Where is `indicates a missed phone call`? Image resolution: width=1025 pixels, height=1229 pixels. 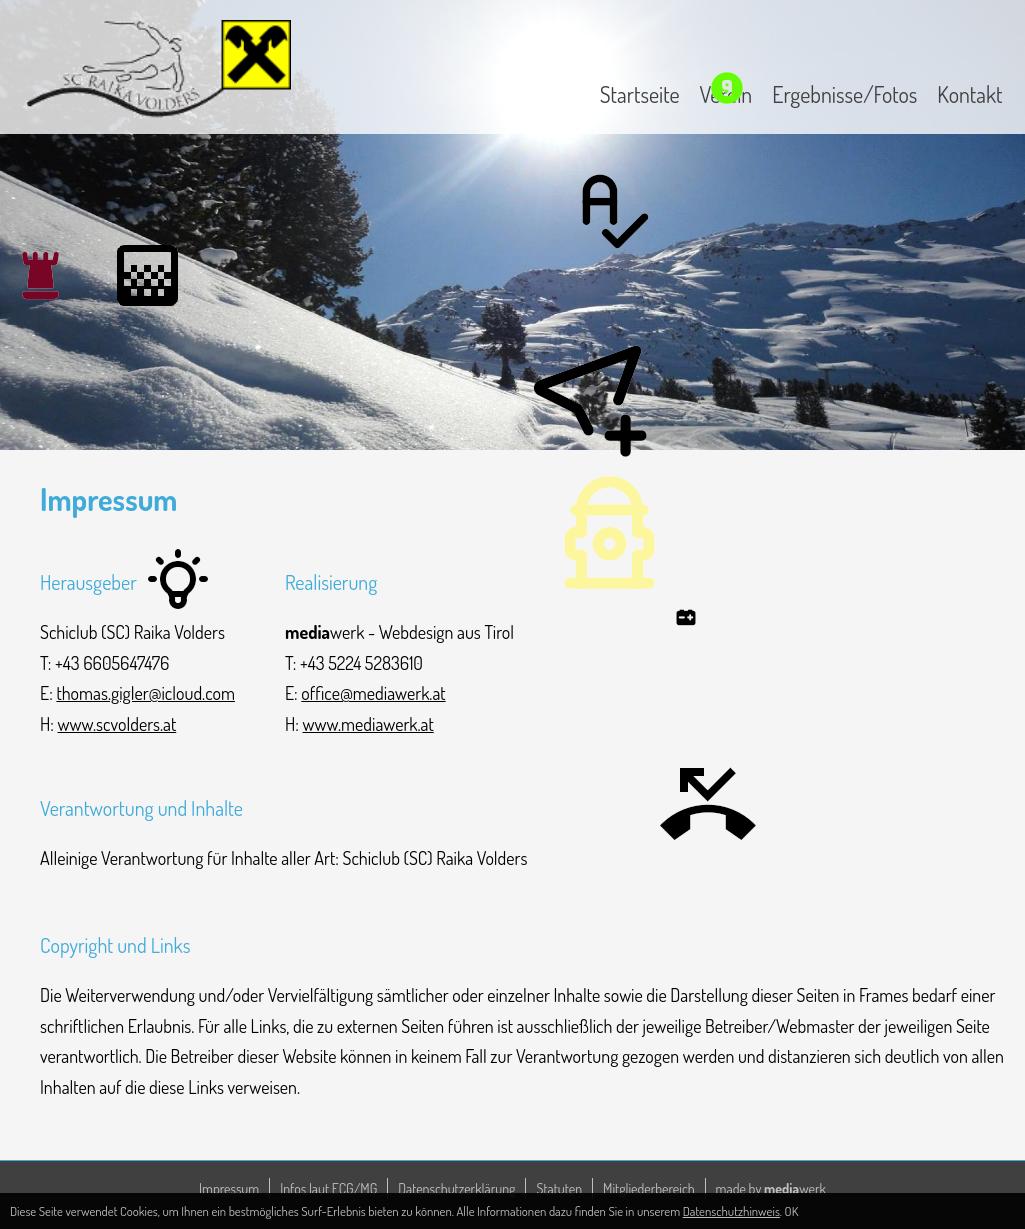 indicates a missed phone call is located at coordinates (708, 804).